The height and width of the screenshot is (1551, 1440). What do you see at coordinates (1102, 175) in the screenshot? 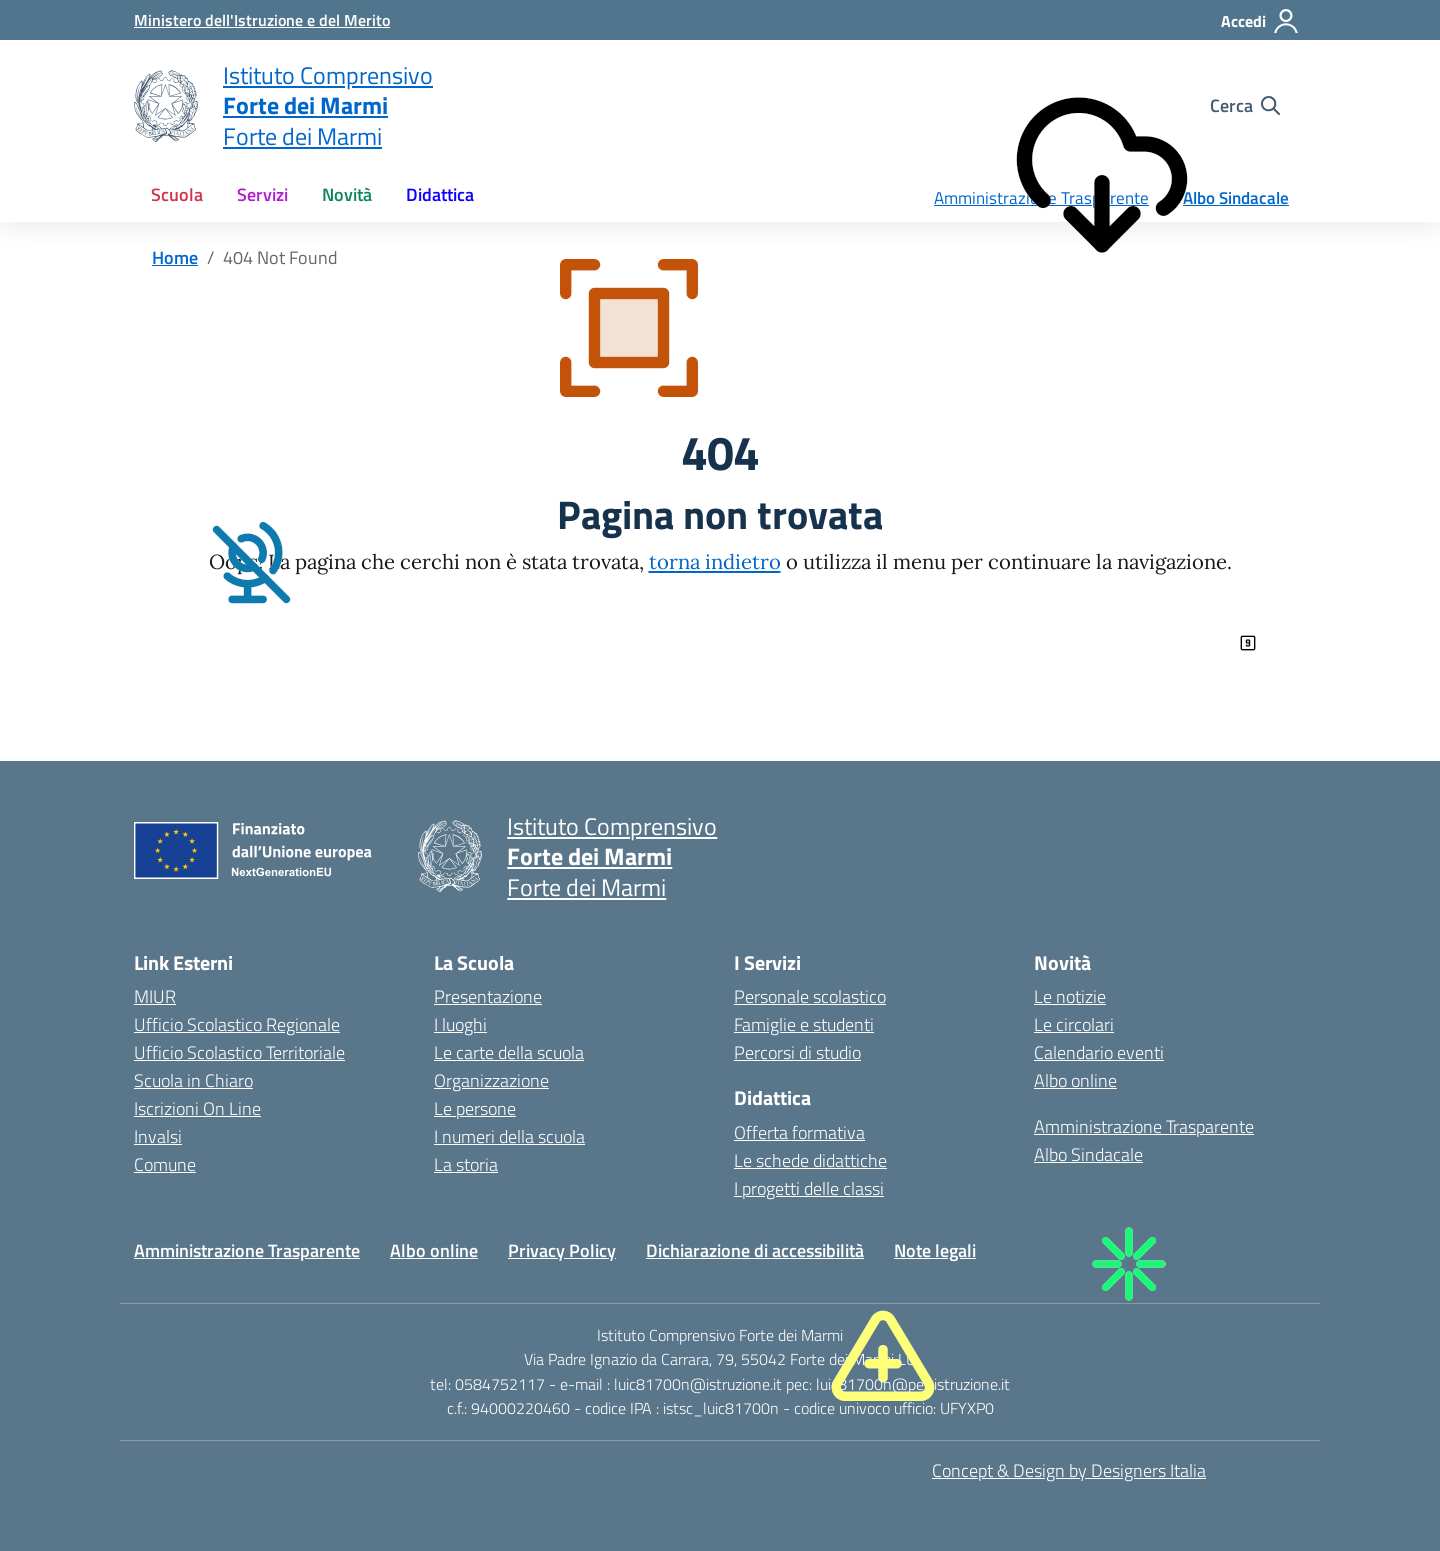
I see `download file from cloud storage` at bounding box center [1102, 175].